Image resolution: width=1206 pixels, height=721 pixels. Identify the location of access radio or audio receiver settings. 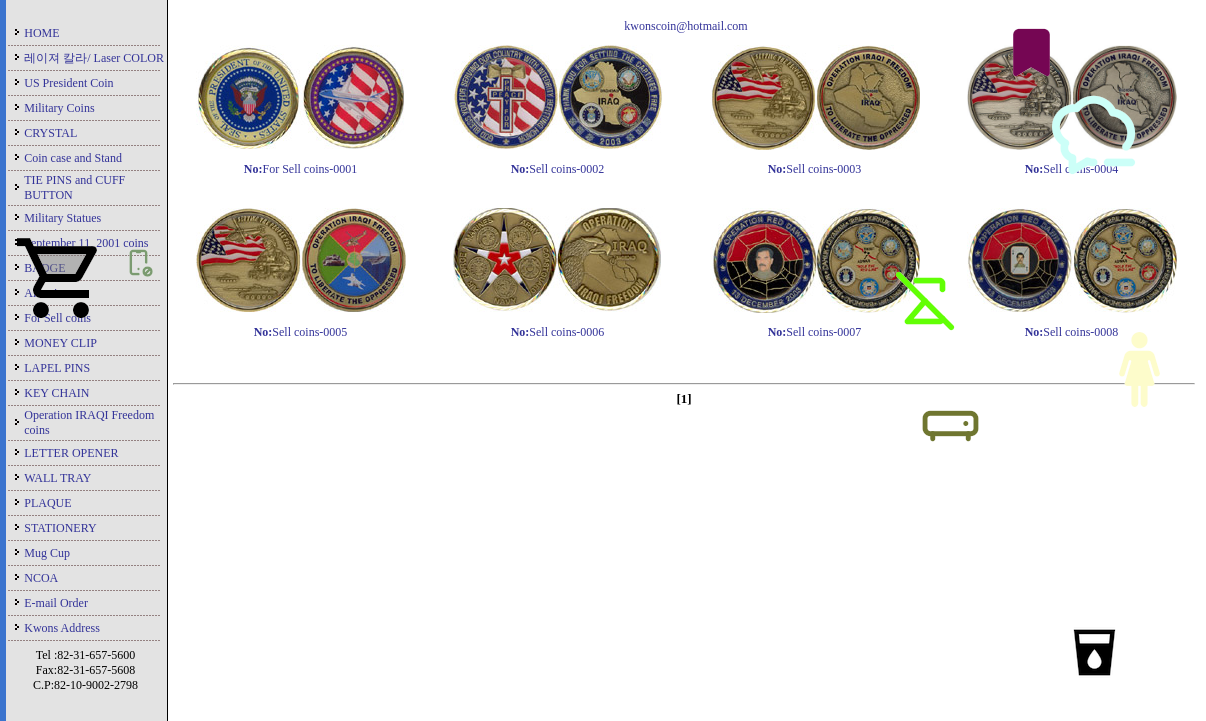
(950, 423).